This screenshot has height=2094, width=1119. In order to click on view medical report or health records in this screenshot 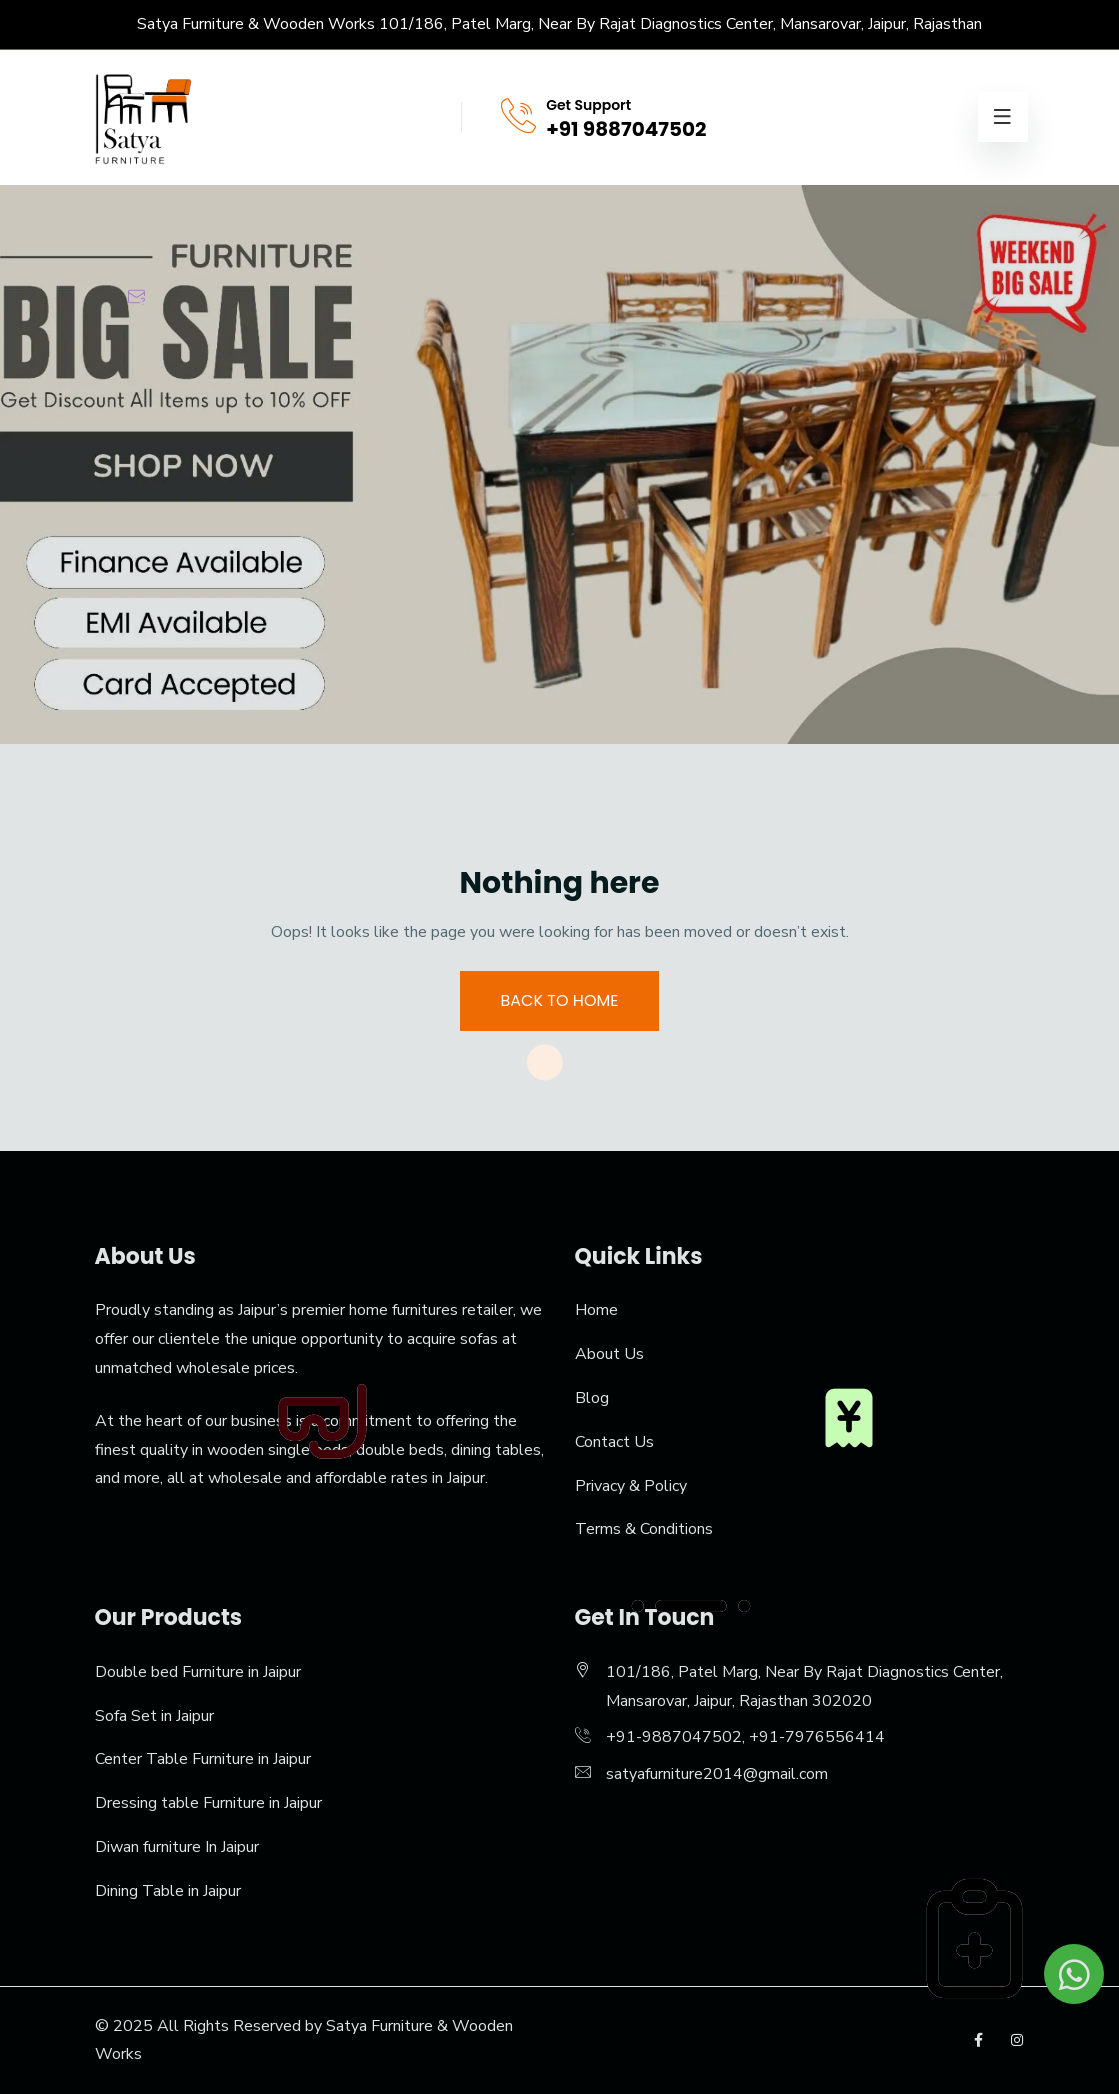, I will do `click(974, 1938)`.